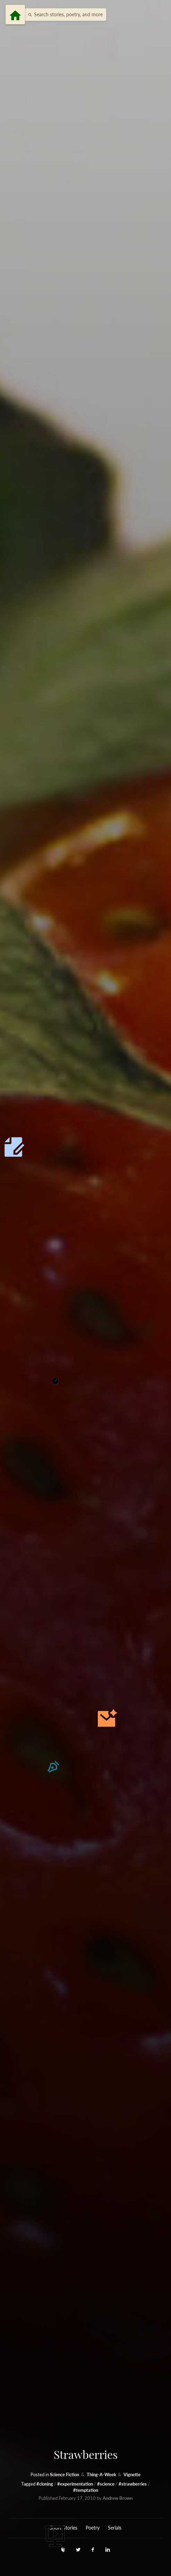  Describe the element at coordinates (55, 2536) in the screenshot. I see `start a presentation slideshow` at that location.